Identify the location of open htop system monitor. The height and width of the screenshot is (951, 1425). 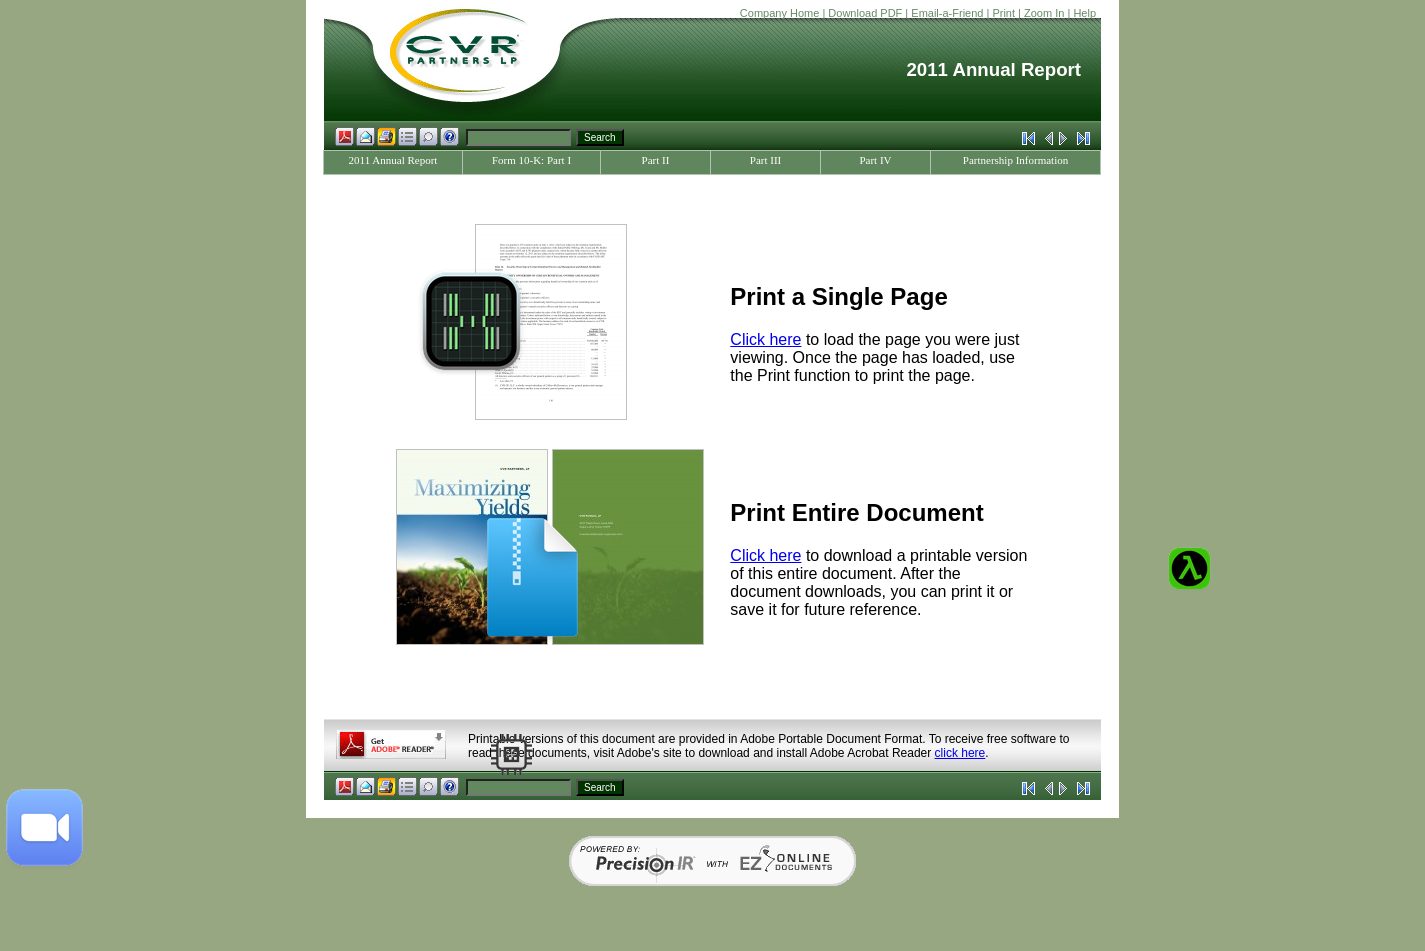
(471, 321).